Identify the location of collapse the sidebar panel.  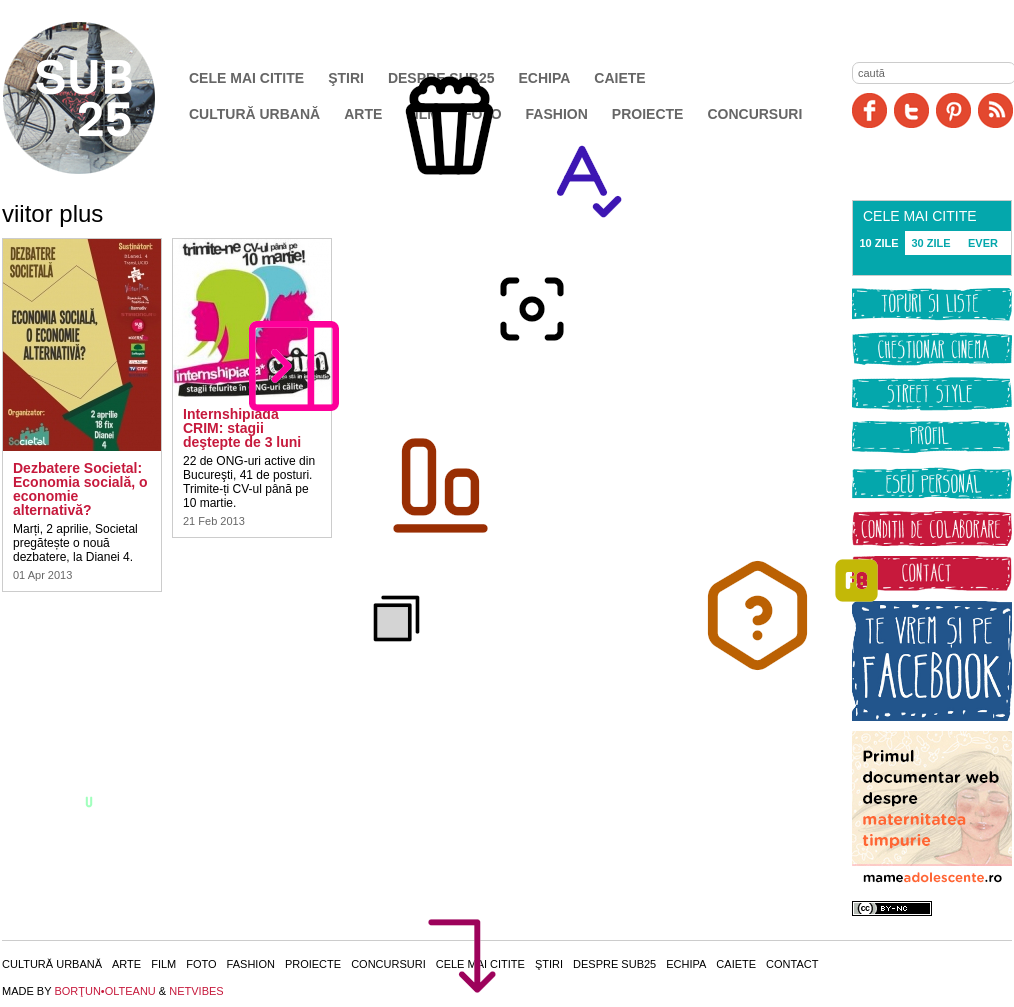
(294, 366).